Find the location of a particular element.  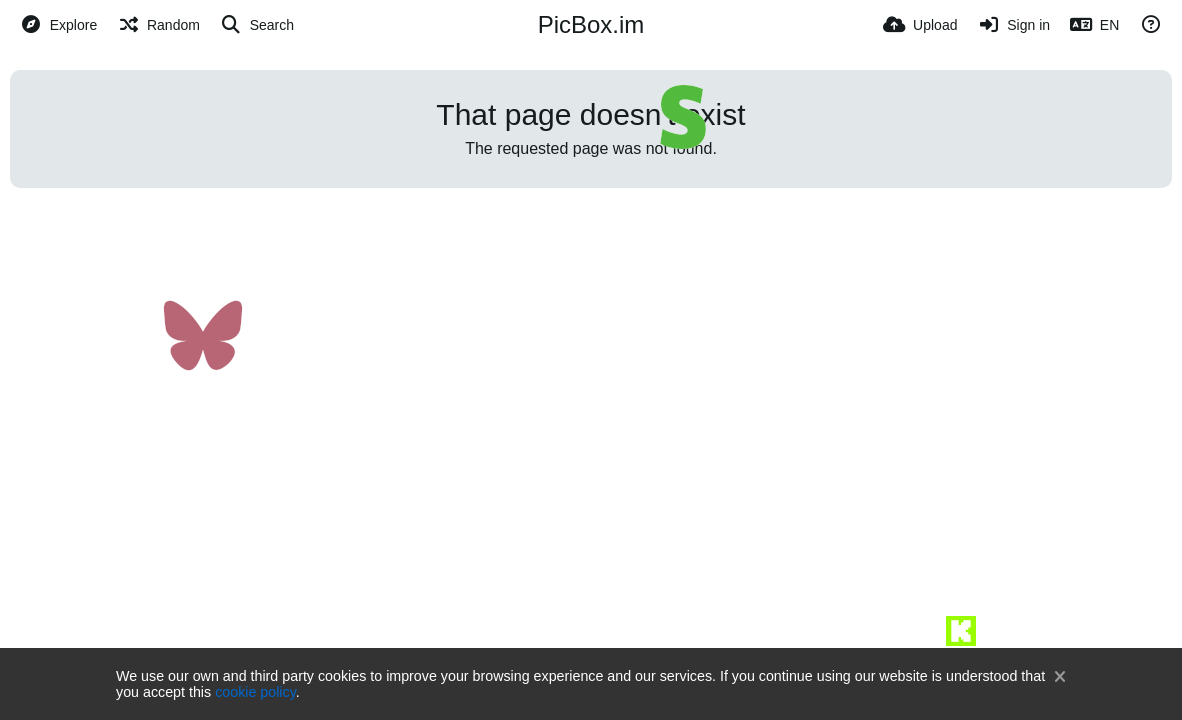

stripe payment integration is located at coordinates (683, 117).